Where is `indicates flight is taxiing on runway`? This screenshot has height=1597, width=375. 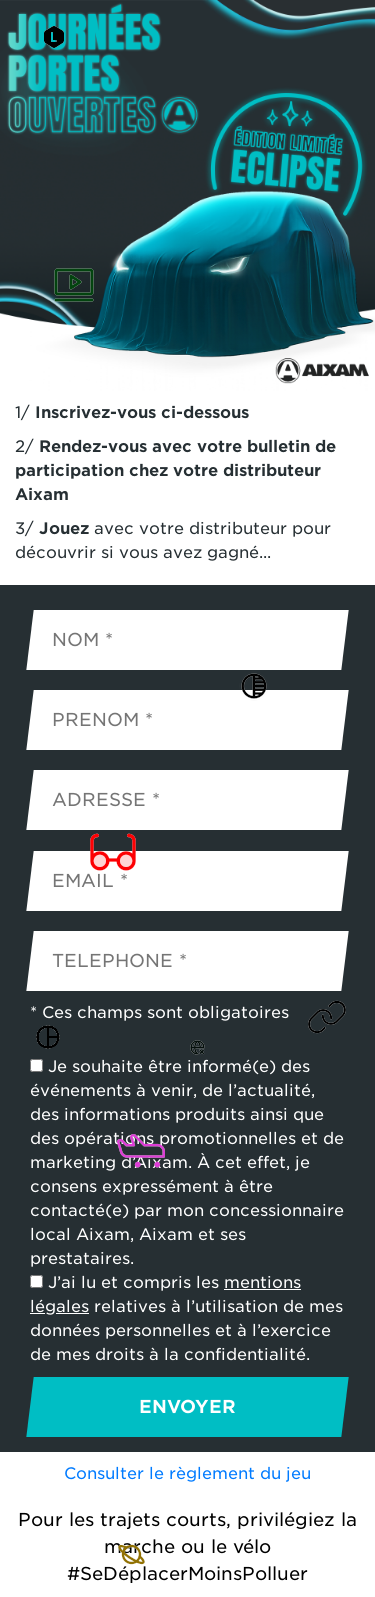
indicates flight is taxiing on runway is located at coordinates (141, 1150).